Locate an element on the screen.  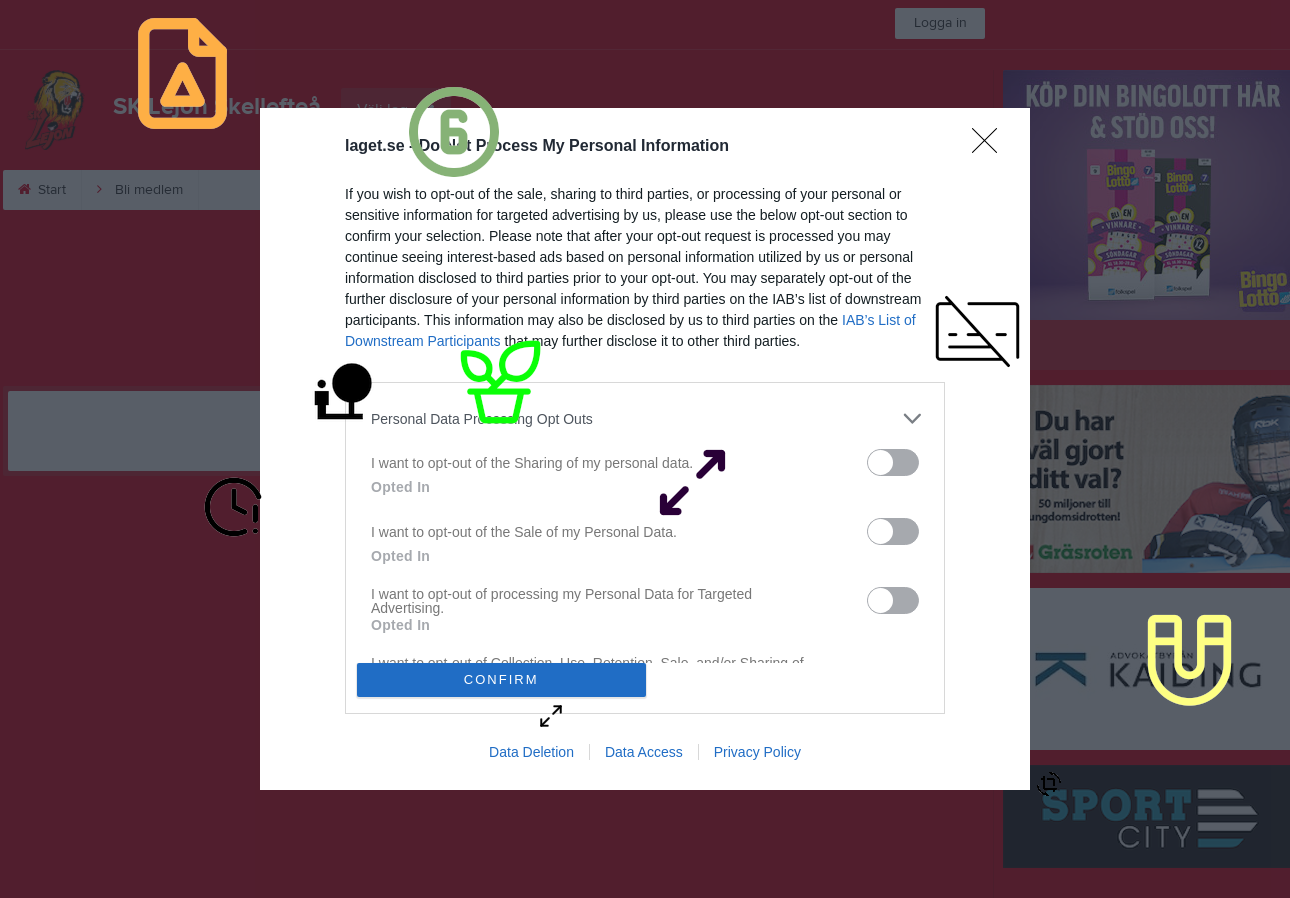
activate magnetic snap or alignment tool is located at coordinates (1189, 656).